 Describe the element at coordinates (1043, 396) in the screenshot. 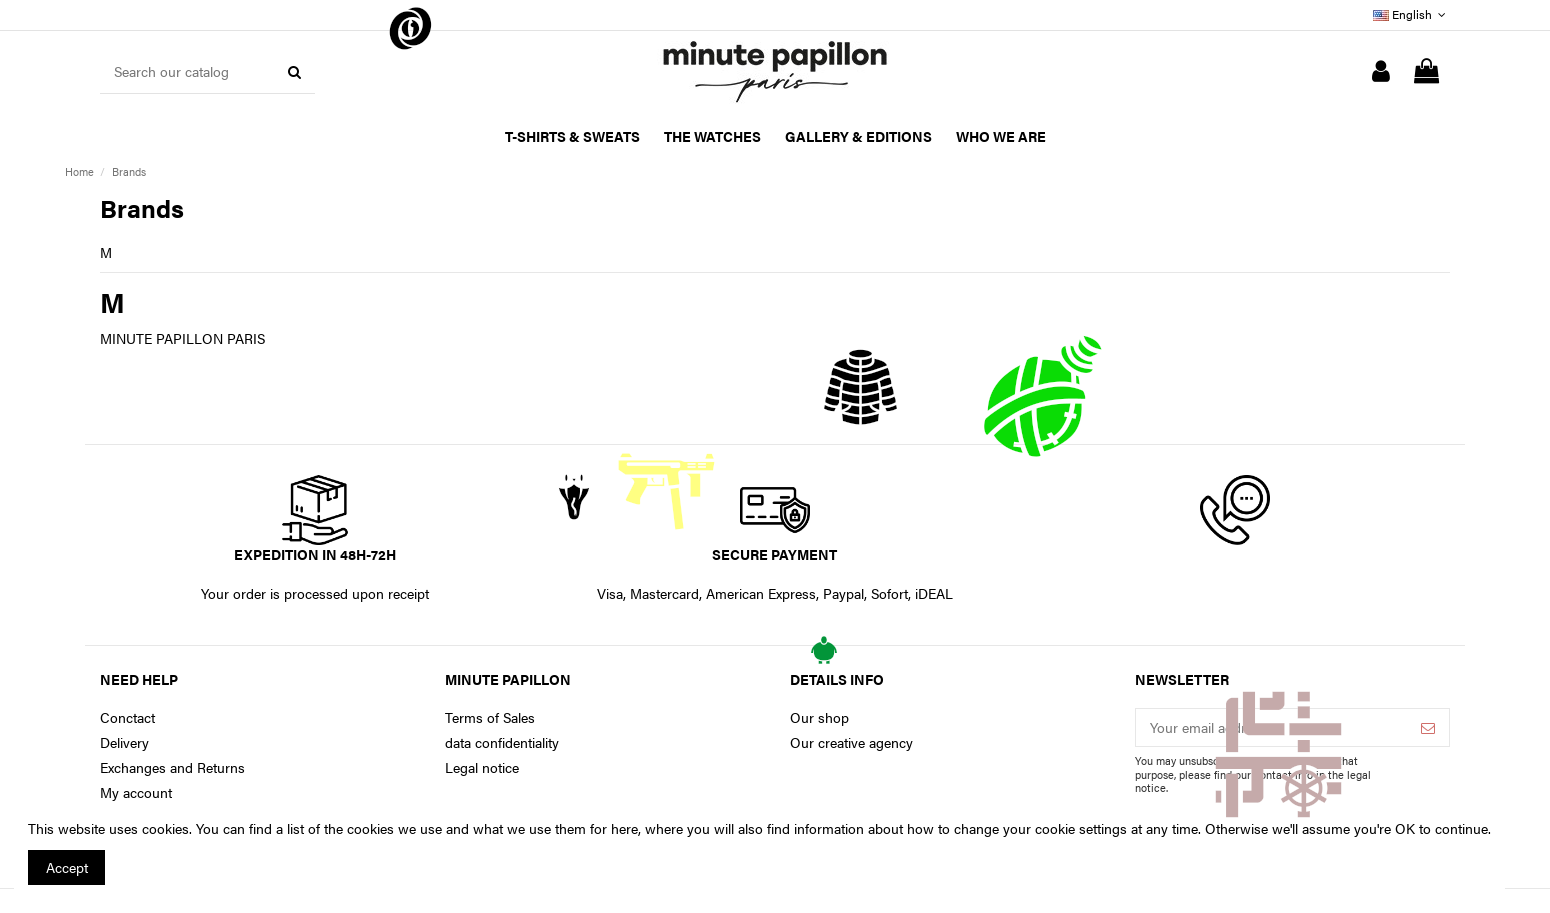

I see `use a potion or consumable item` at that location.